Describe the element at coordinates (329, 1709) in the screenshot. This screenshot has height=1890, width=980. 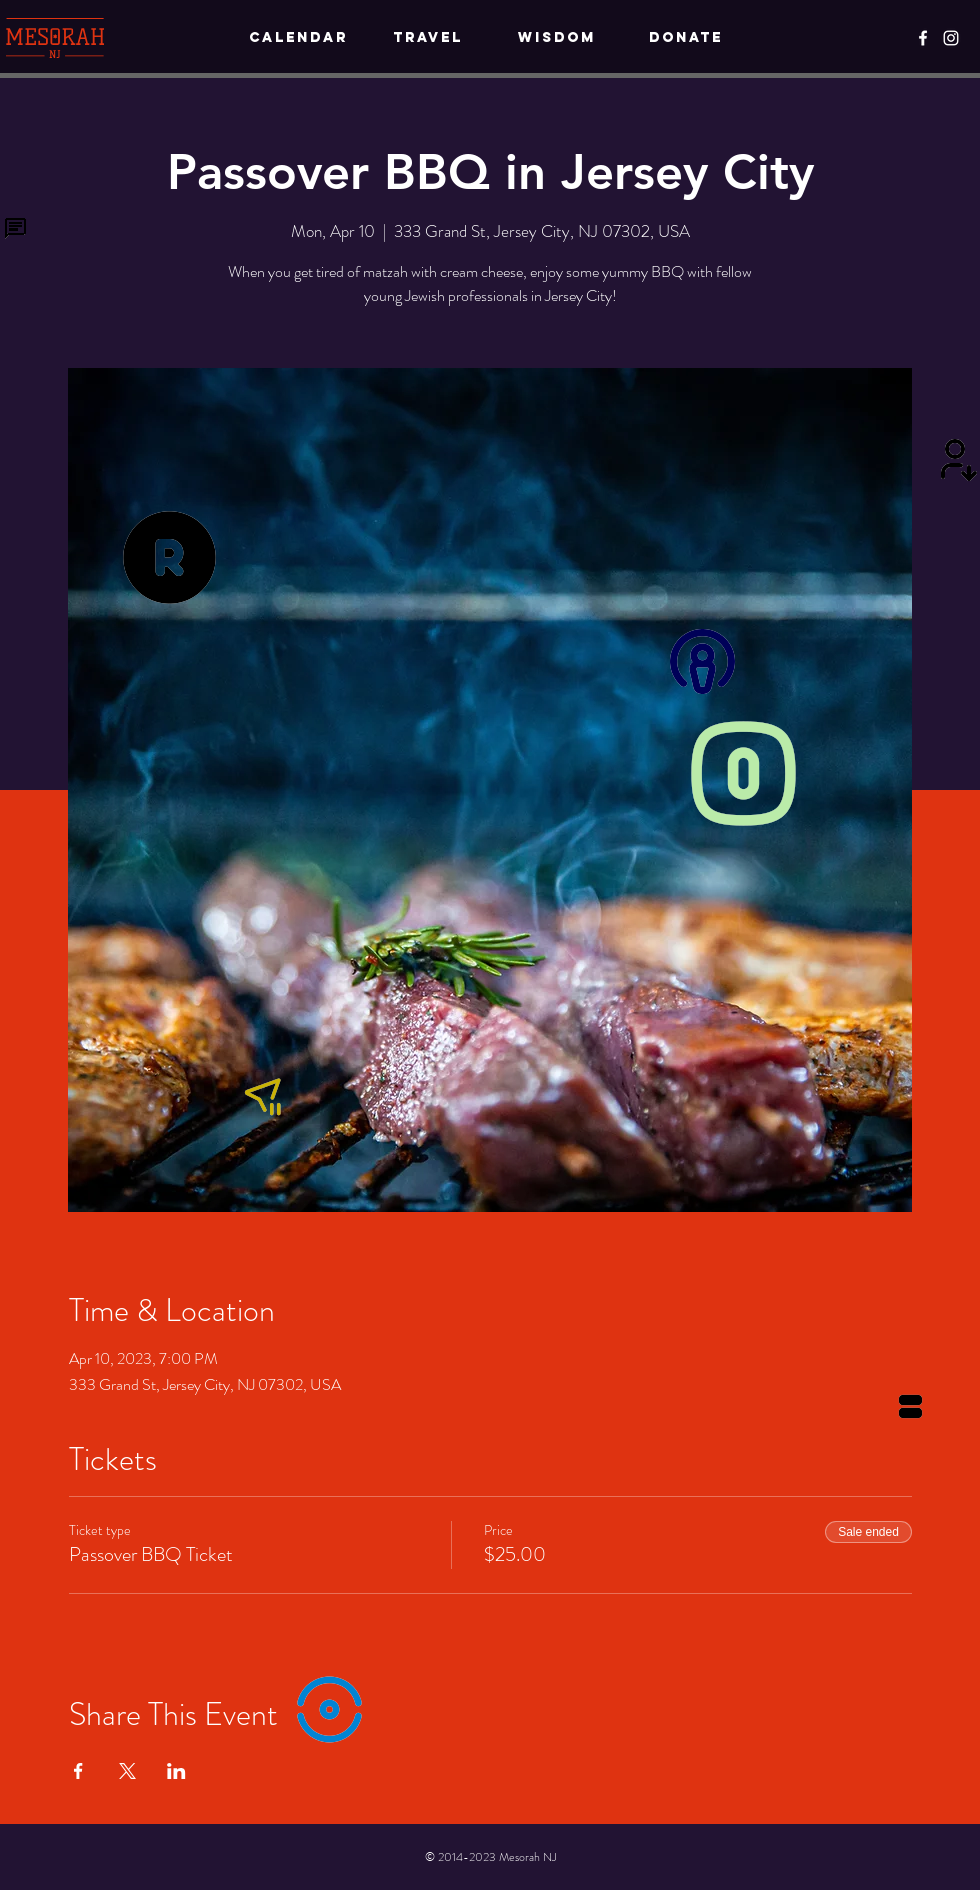
I see `adjust level or alignment settings` at that location.